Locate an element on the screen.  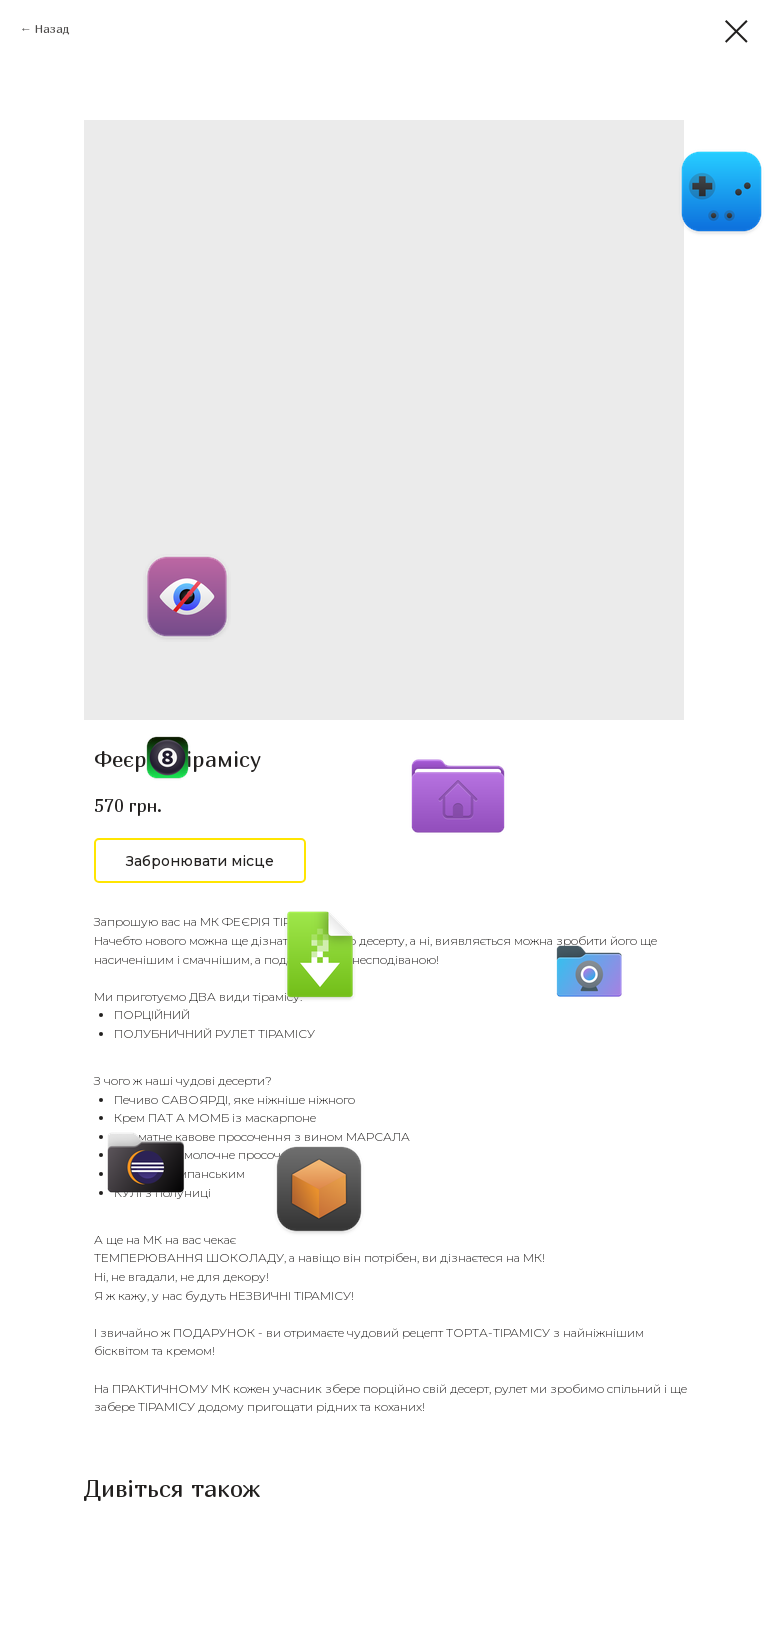
launch mgba game boy advance emulator is located at coordinates (721, 191).